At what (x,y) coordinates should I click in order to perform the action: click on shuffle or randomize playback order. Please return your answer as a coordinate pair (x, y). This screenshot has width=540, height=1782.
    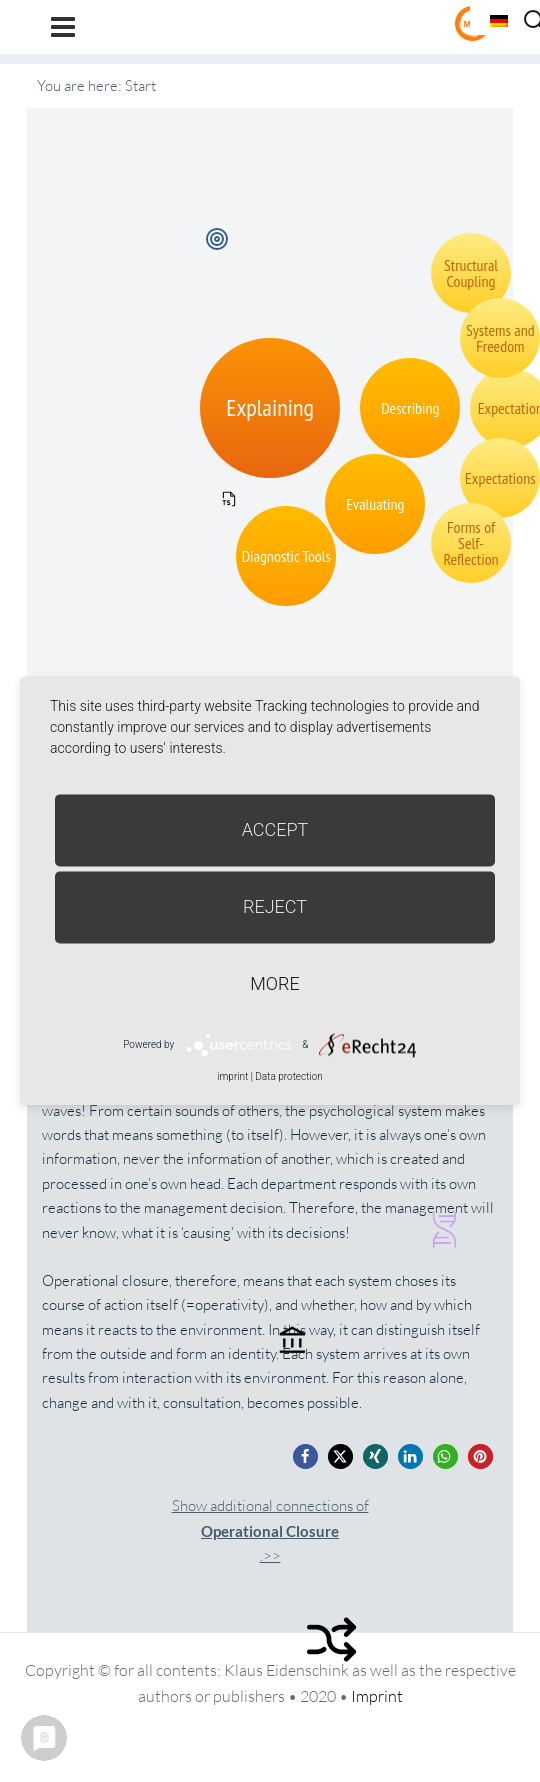
    Looking at the image, I should click on (331, 1639).